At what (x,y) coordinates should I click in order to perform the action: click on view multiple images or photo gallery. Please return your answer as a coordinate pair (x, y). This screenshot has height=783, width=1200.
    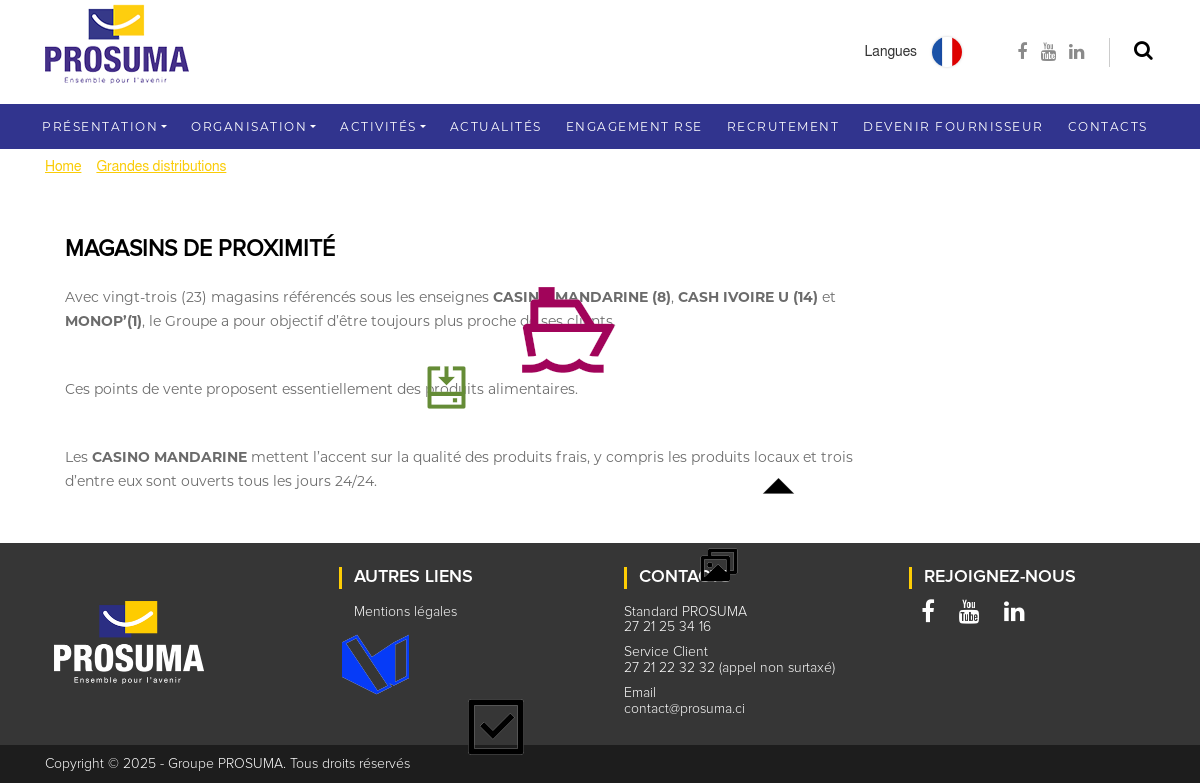
    Looking at the image, I should click on (719, 565).